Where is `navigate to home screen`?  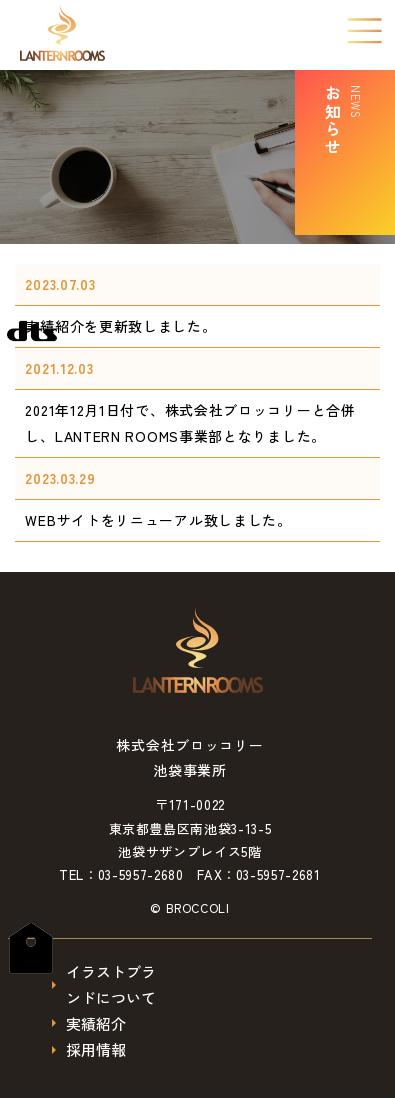
navigate to home screen is located at coordinates (31, 949).